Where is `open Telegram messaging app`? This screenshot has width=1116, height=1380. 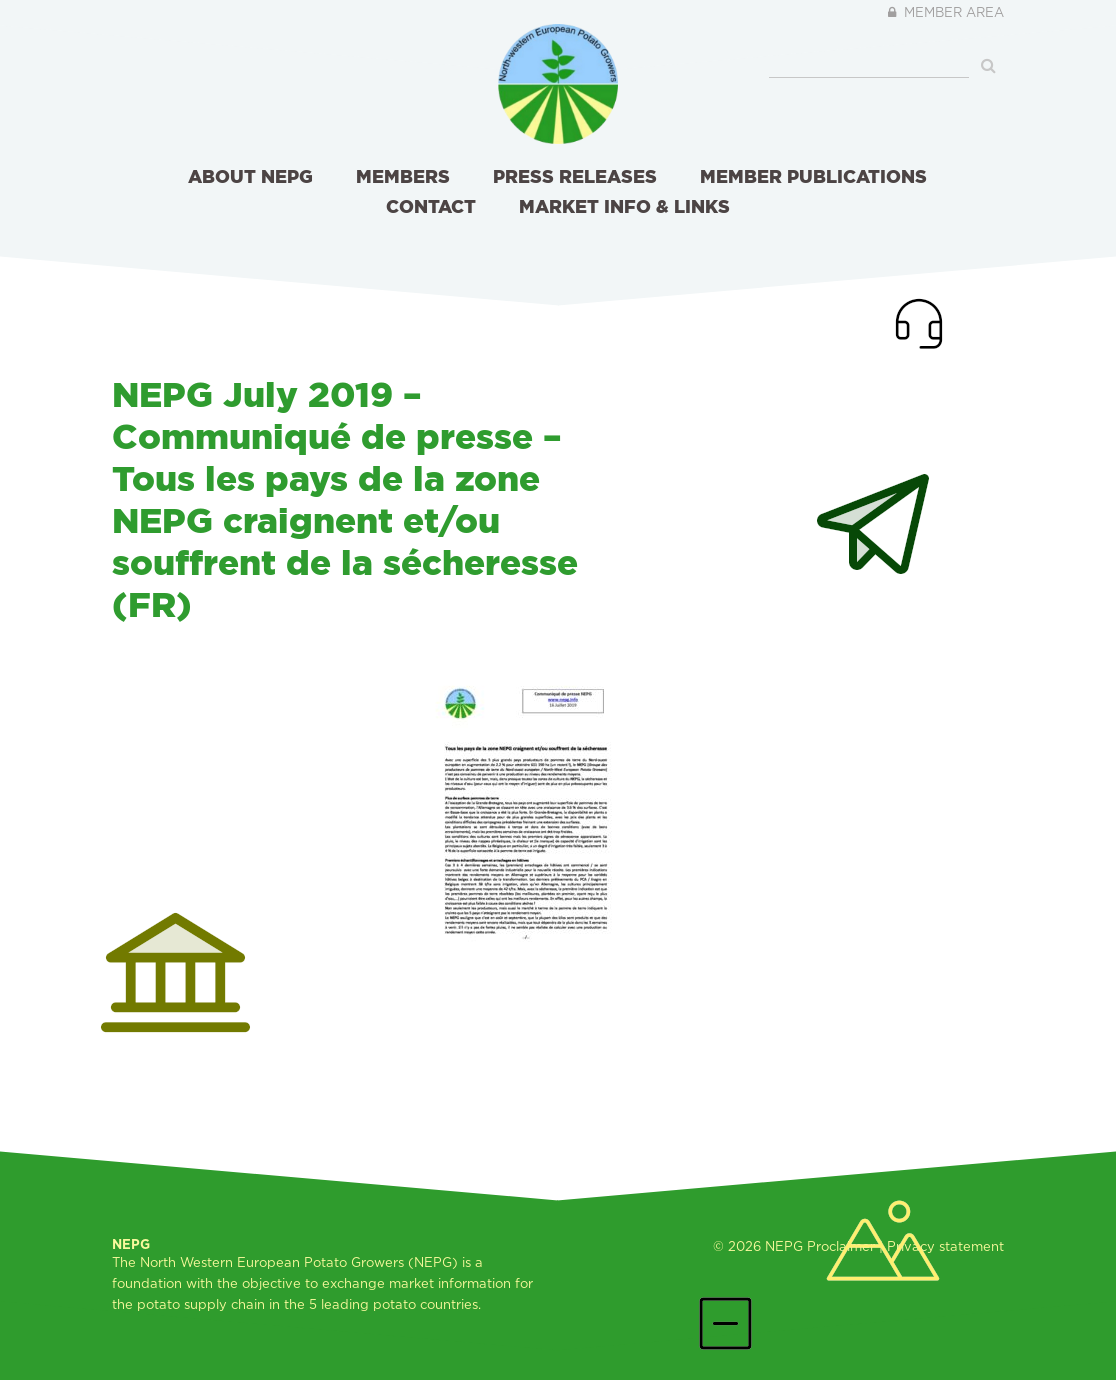
open Telegram messaging app is located at coordinates (877, 526).